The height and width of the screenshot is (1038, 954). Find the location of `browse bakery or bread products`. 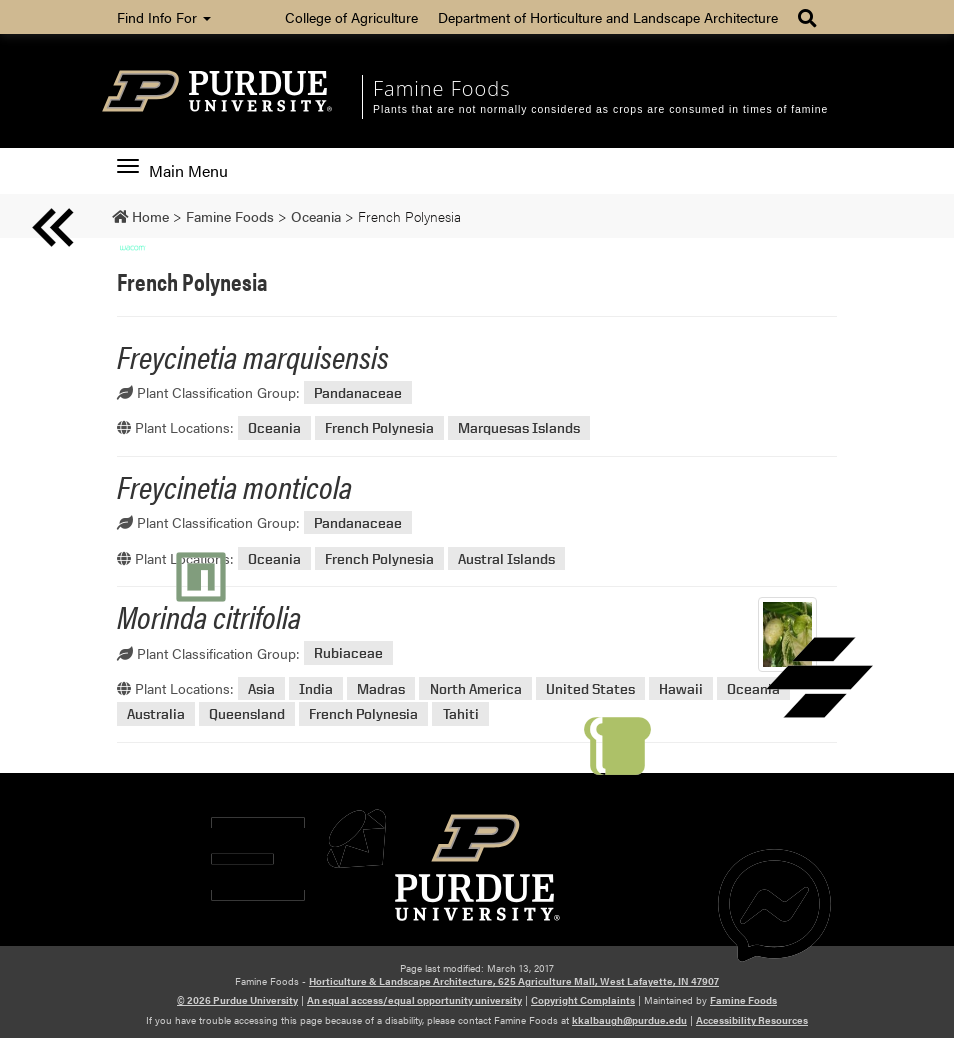

browse bakery or bread products is located at coordinates (617, 744).